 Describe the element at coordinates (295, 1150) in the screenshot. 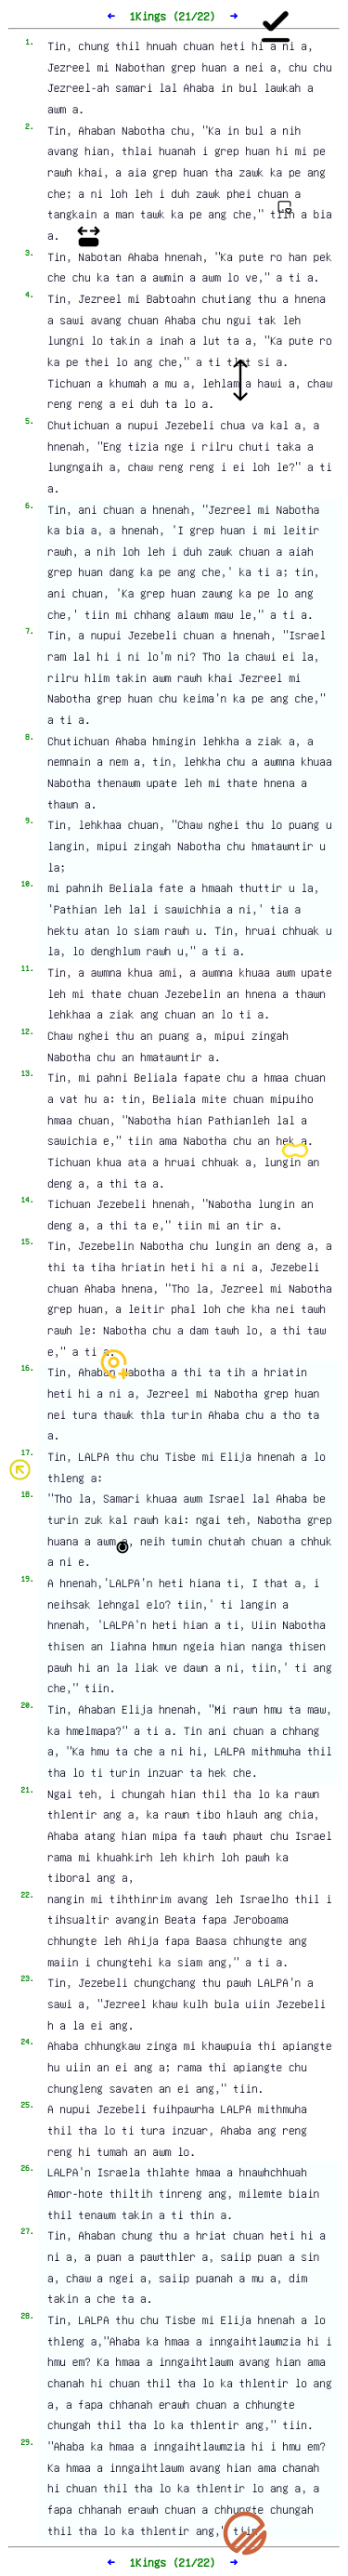

I see `peanut app logo or brand icon` at that location.